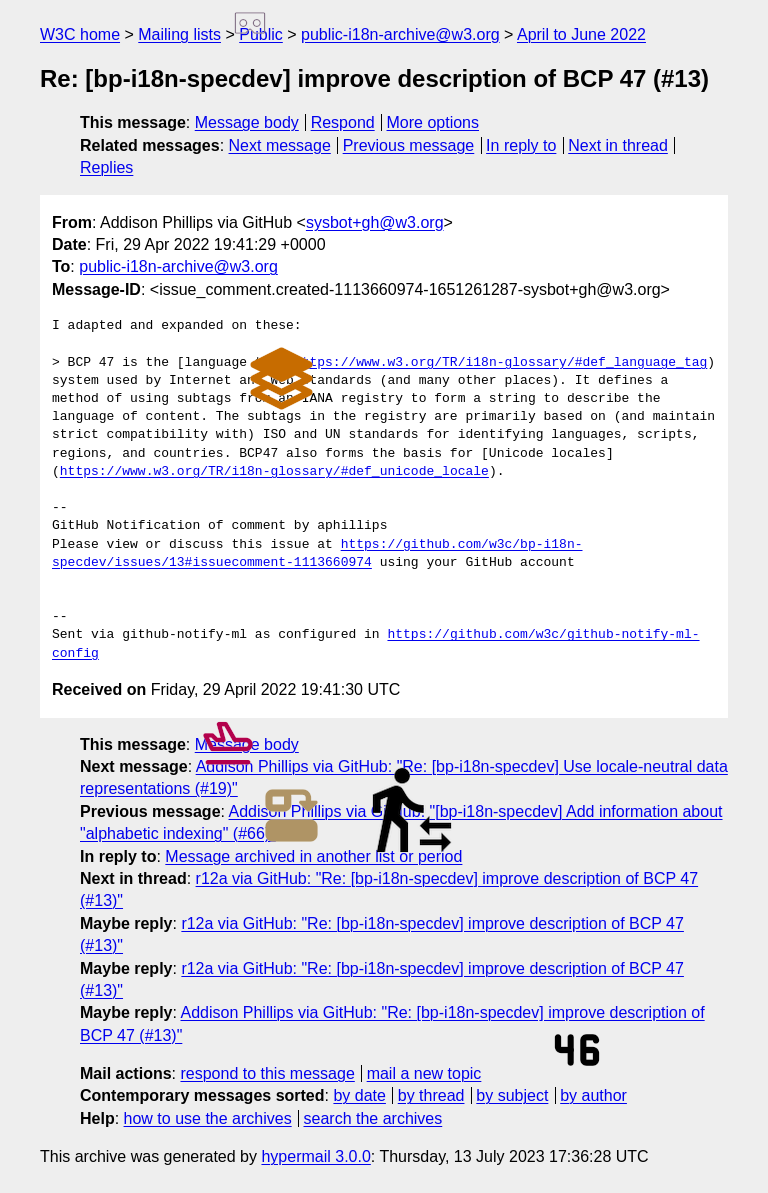 This screenshot has width=768, height=1193. Describe the element at coordinates (412, 809) in the screenshot. I see `transfer between transit lines at this station` at that location.